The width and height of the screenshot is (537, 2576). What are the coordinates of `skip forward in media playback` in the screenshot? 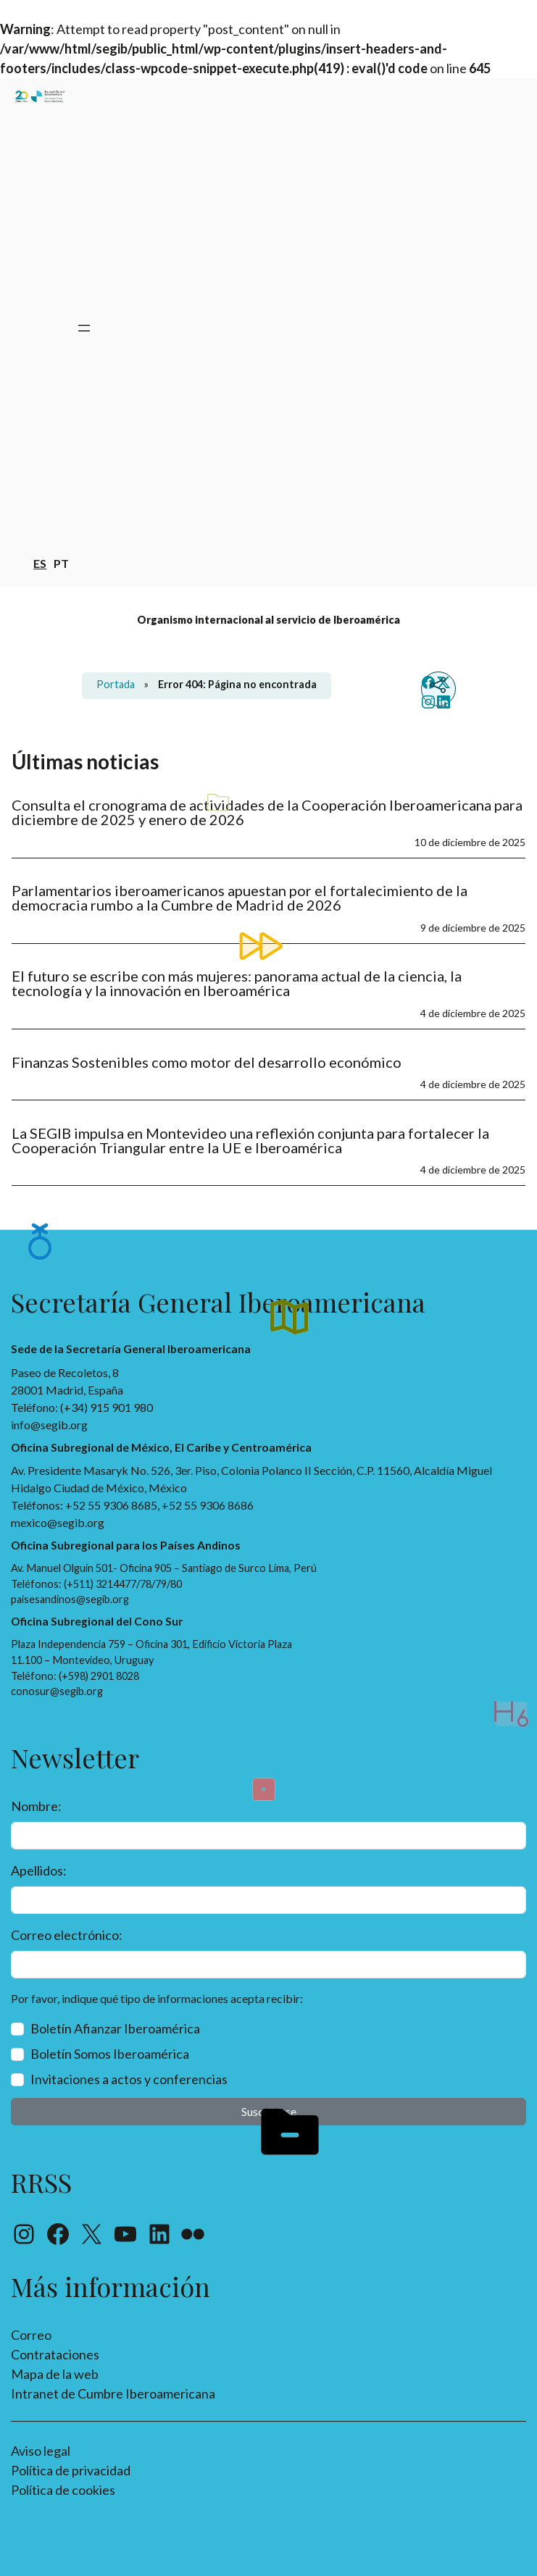 It's located at (258, 946).